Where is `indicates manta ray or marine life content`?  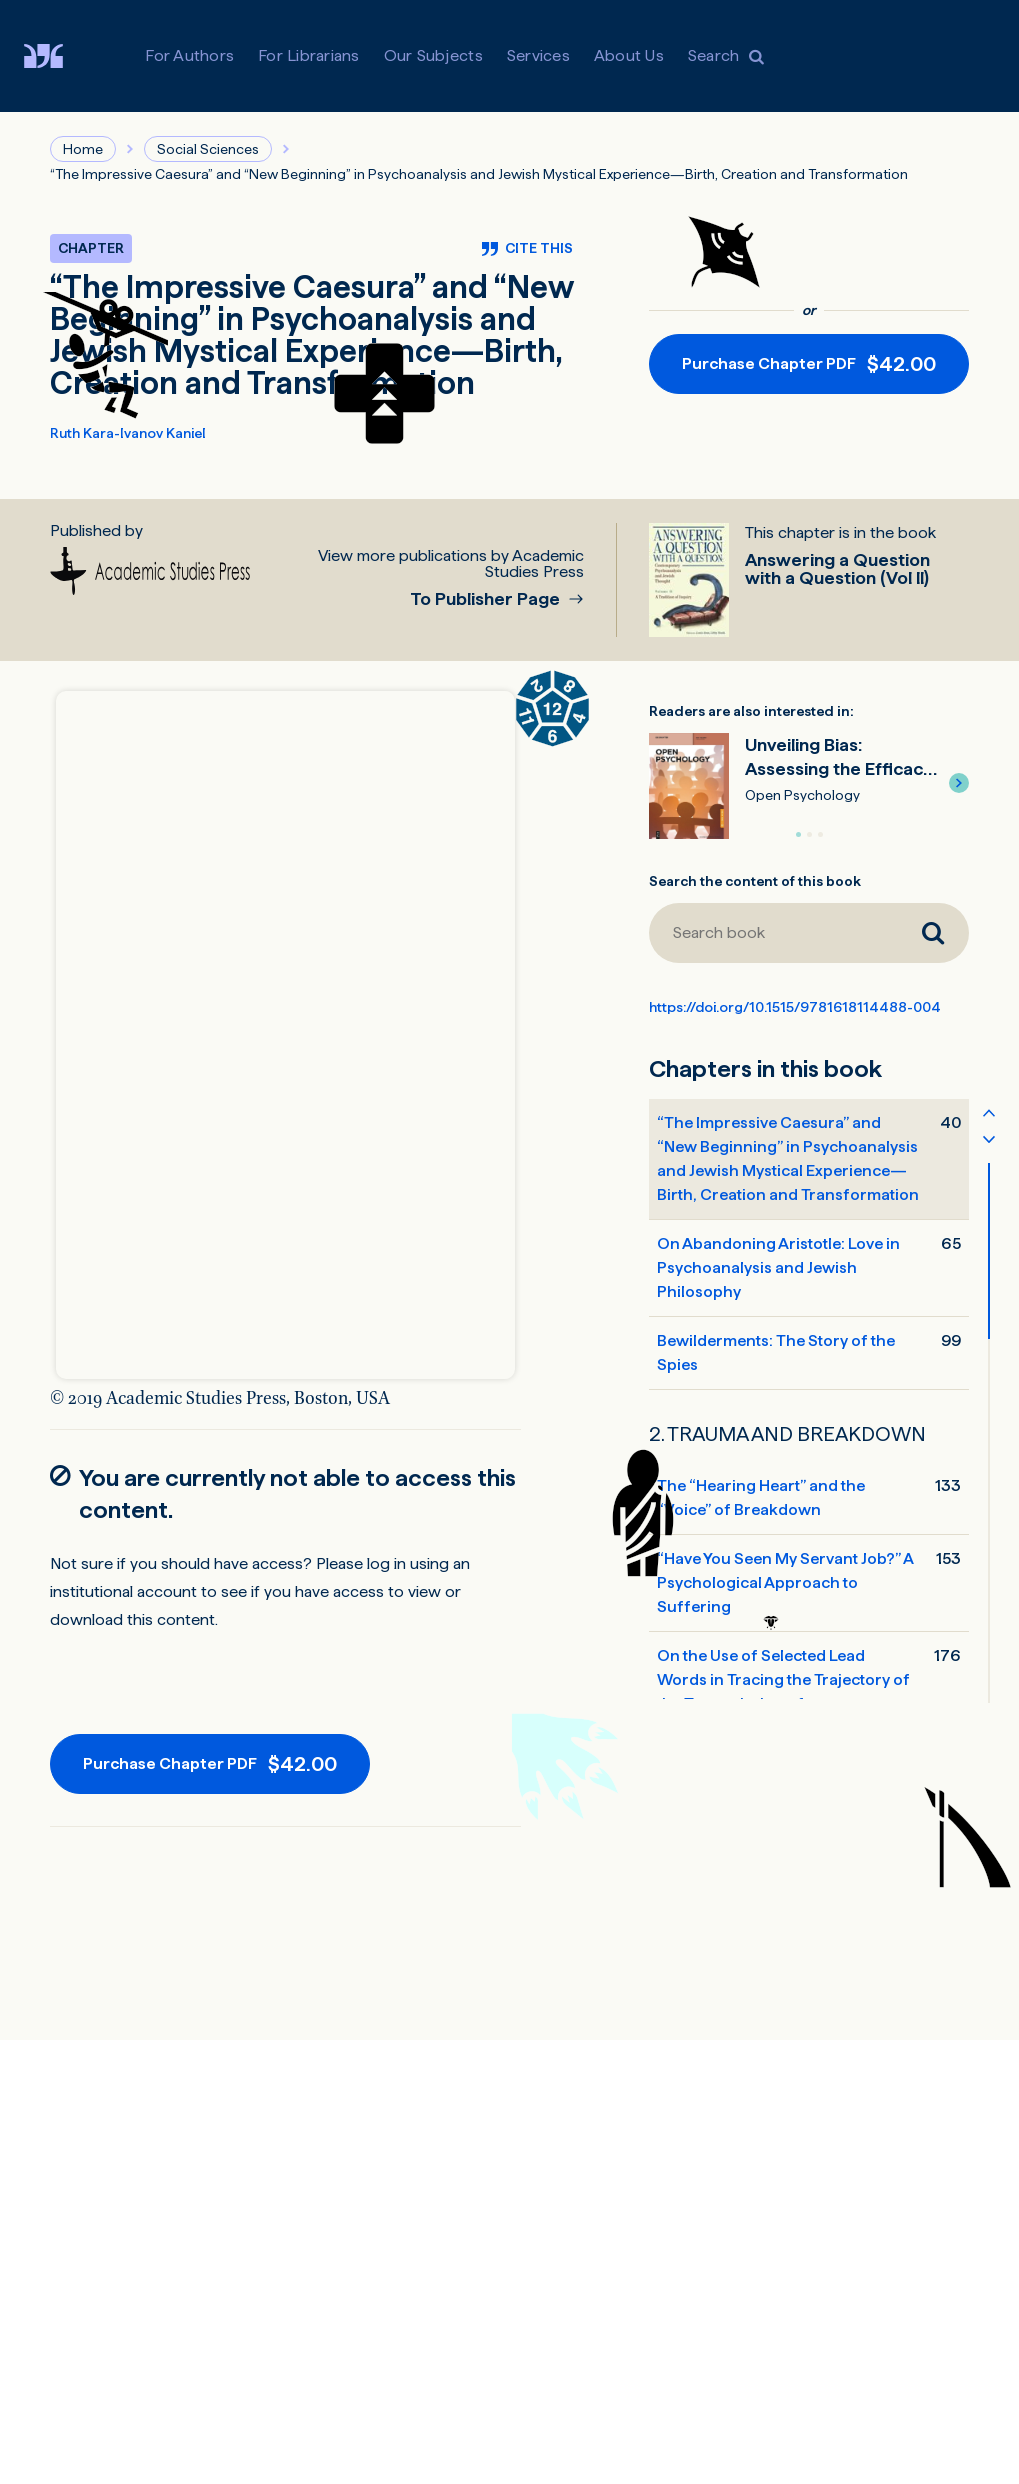 indicates manta ray or marine life content is located at coordinates (724, 252).